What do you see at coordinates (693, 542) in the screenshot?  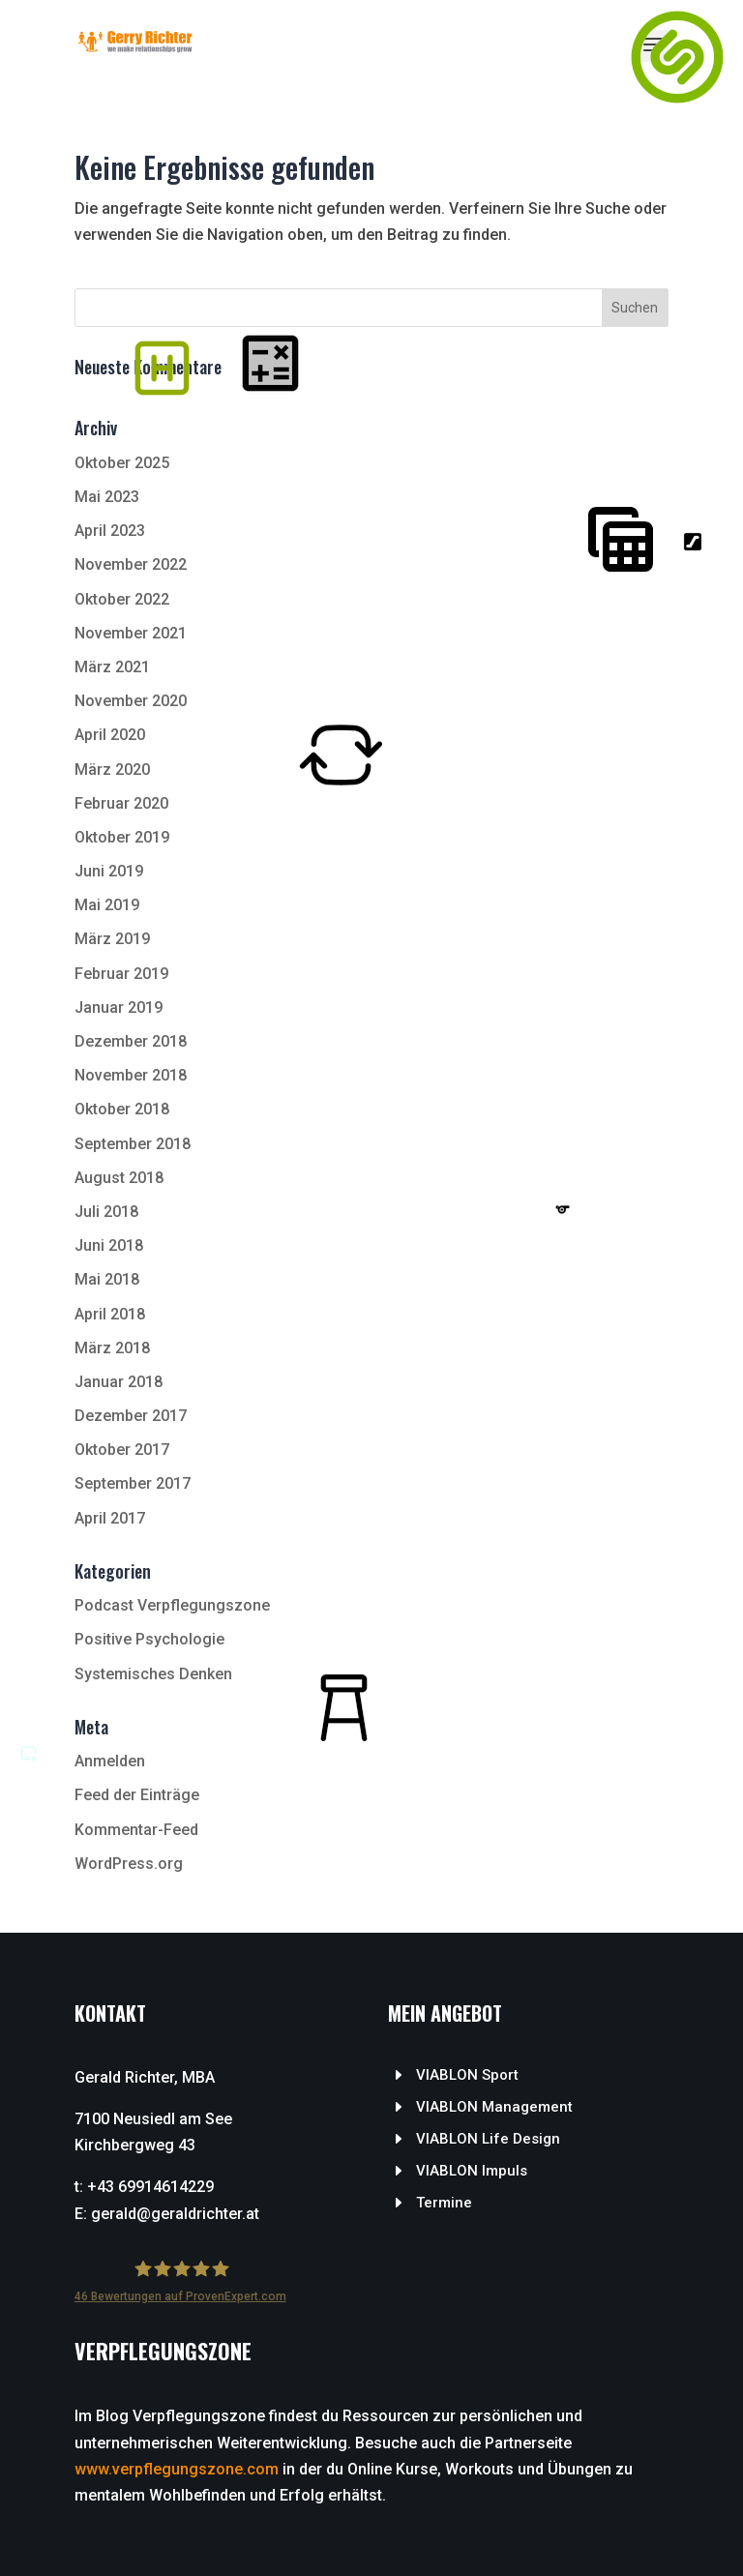 I see `indicates escalator access nearby` at bounding box center [693, 542].